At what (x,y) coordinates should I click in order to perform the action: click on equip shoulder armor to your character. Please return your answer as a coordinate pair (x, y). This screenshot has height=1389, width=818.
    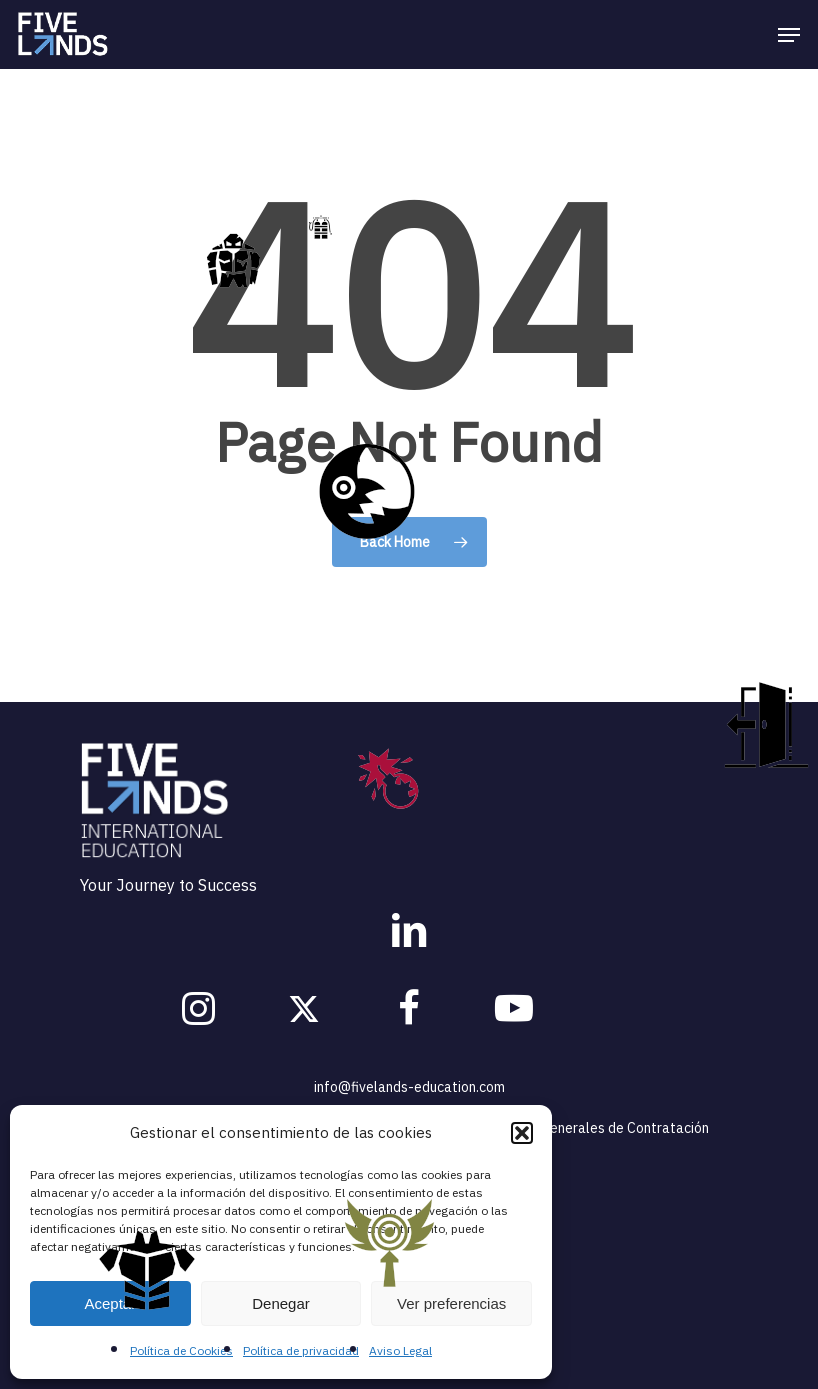
    Looking at the image, I should click on (147, 1270).